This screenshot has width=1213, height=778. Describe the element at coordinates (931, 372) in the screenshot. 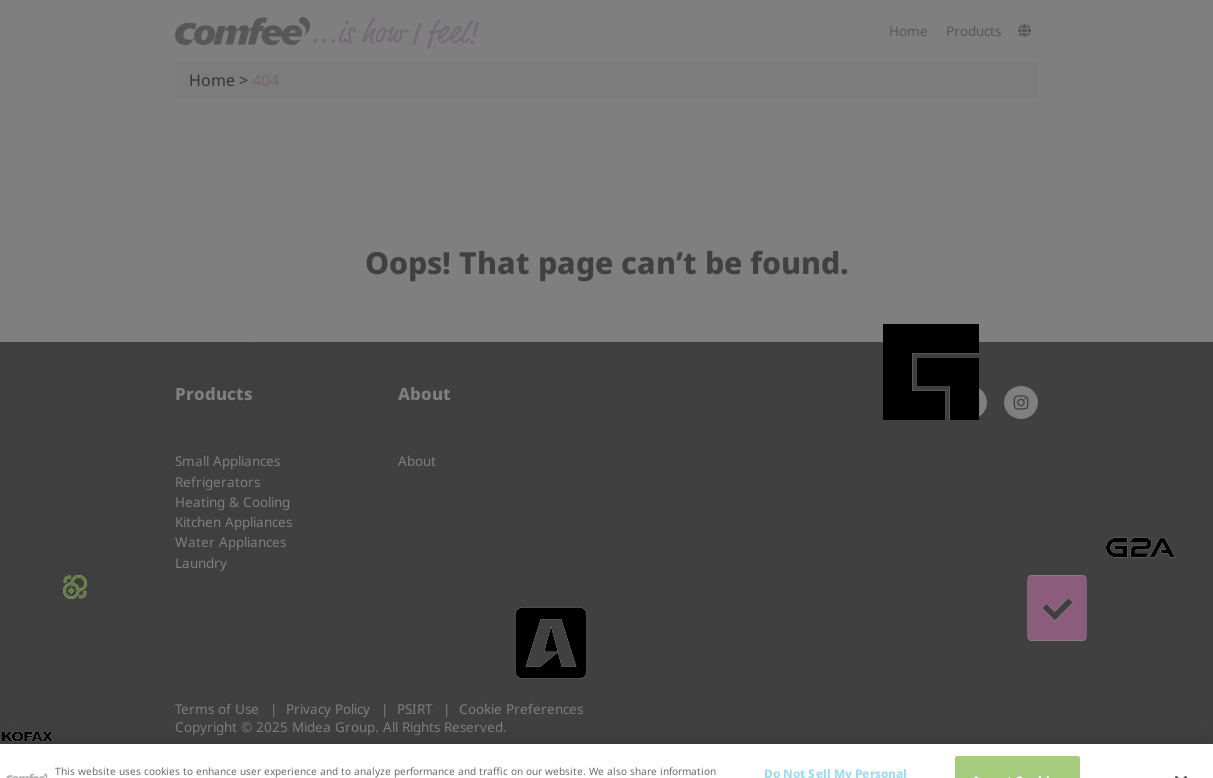

I see `open facebook gaming app` at that location.